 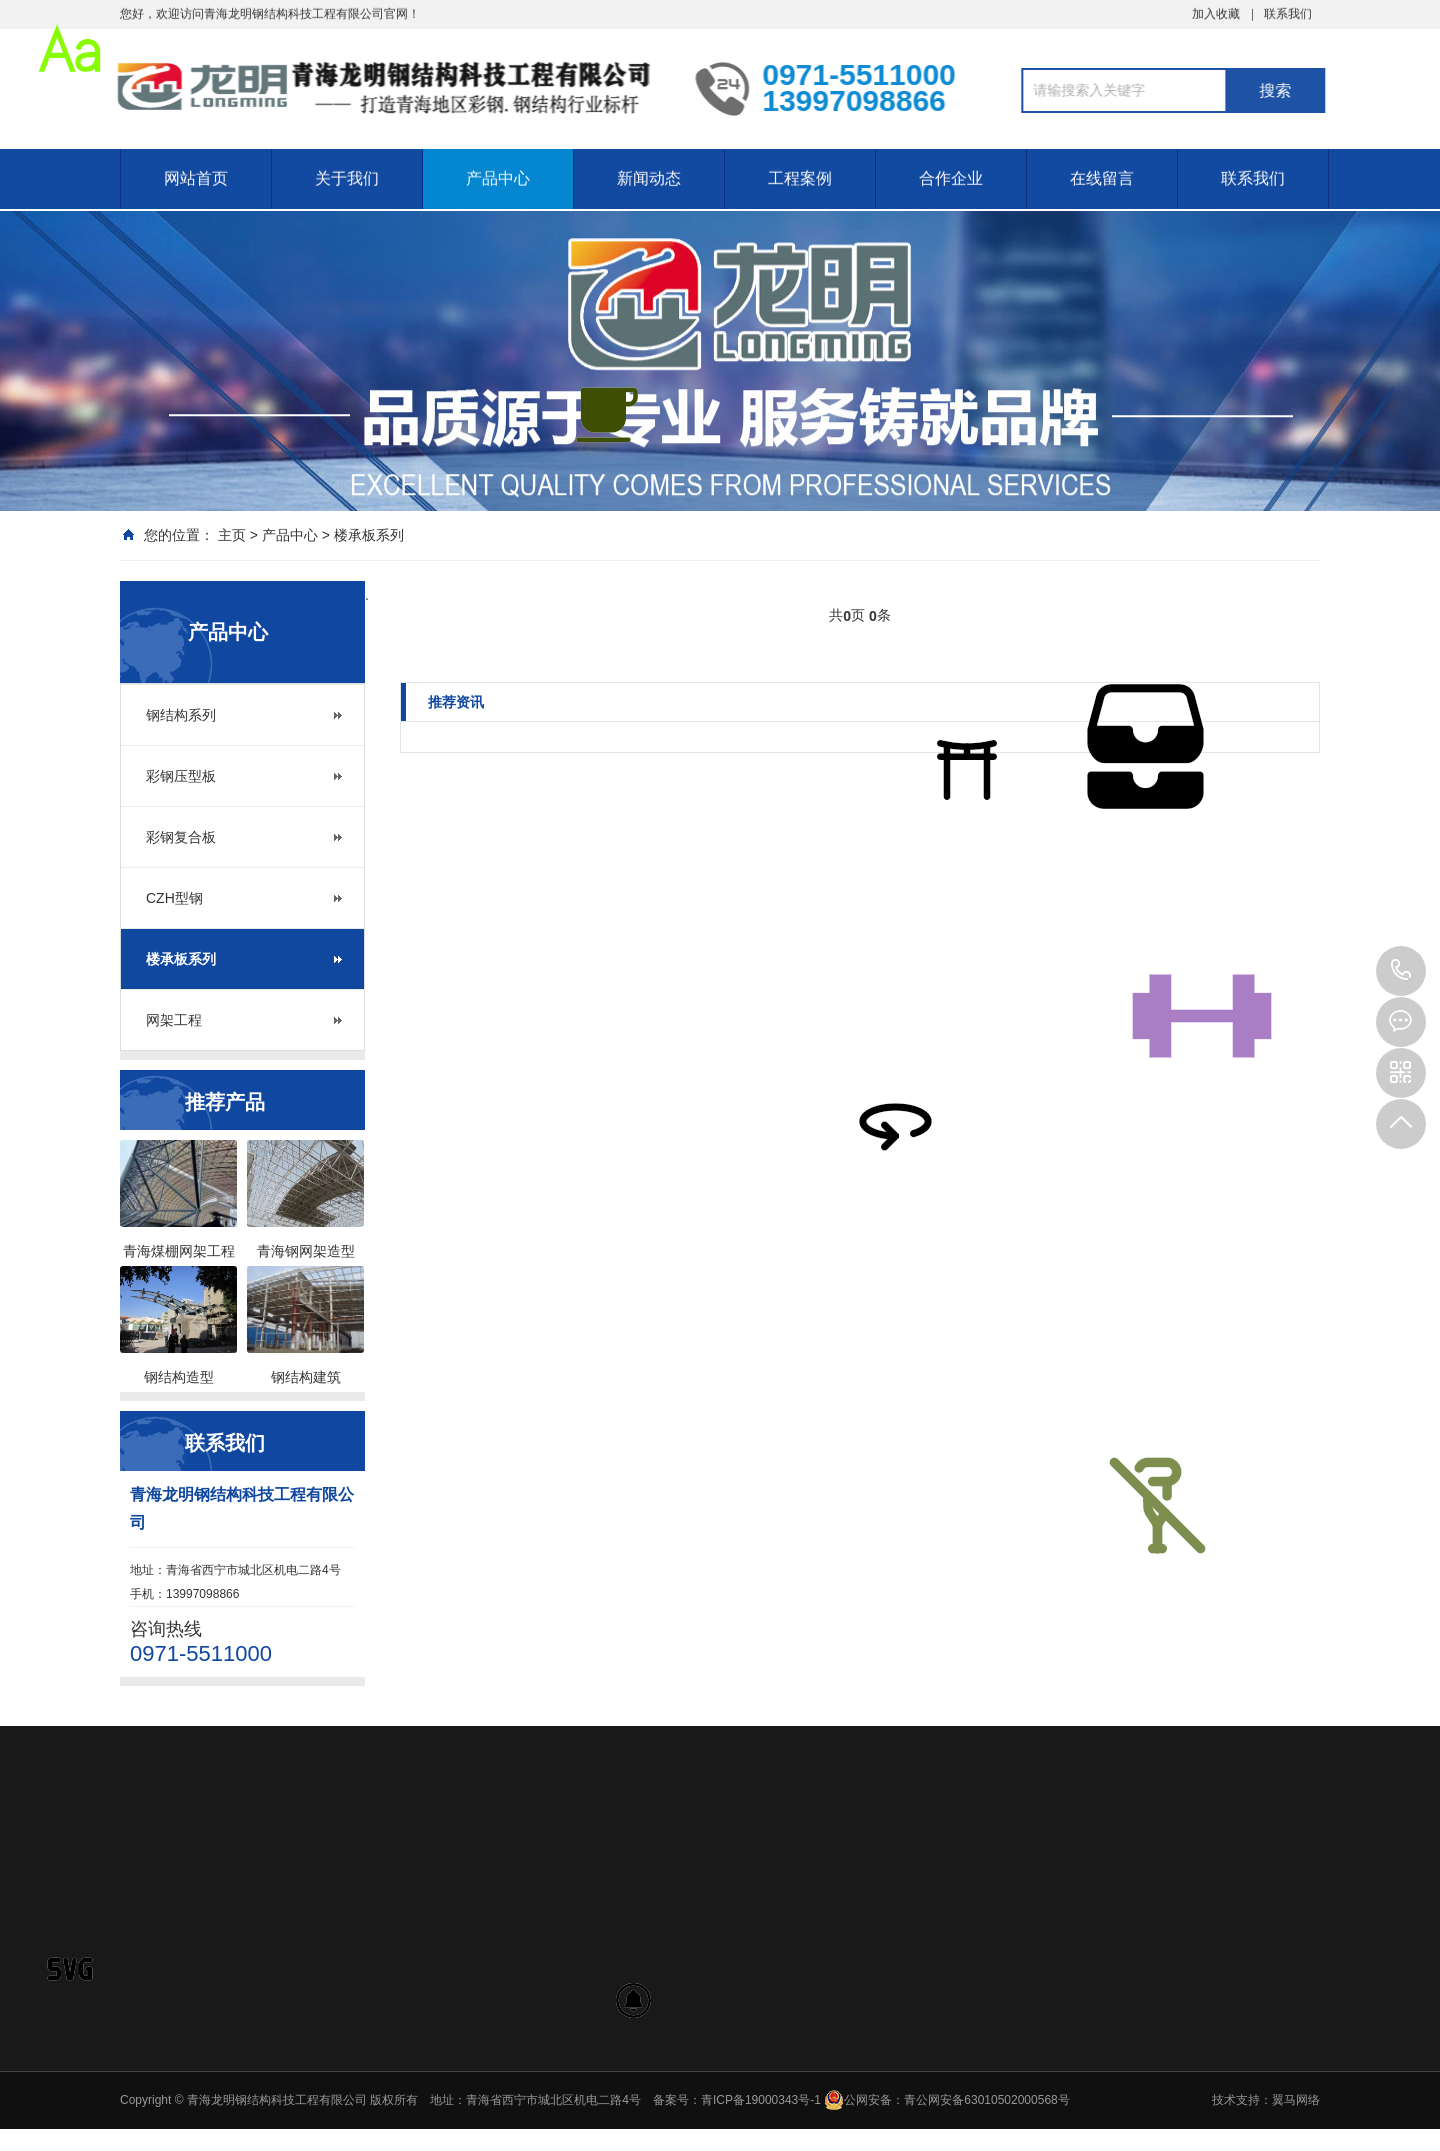 What do you see at coordinates (1145, 746) in the screenshot?
I see `view stacked file trays or inbox` at bounding box center [1145, 746].